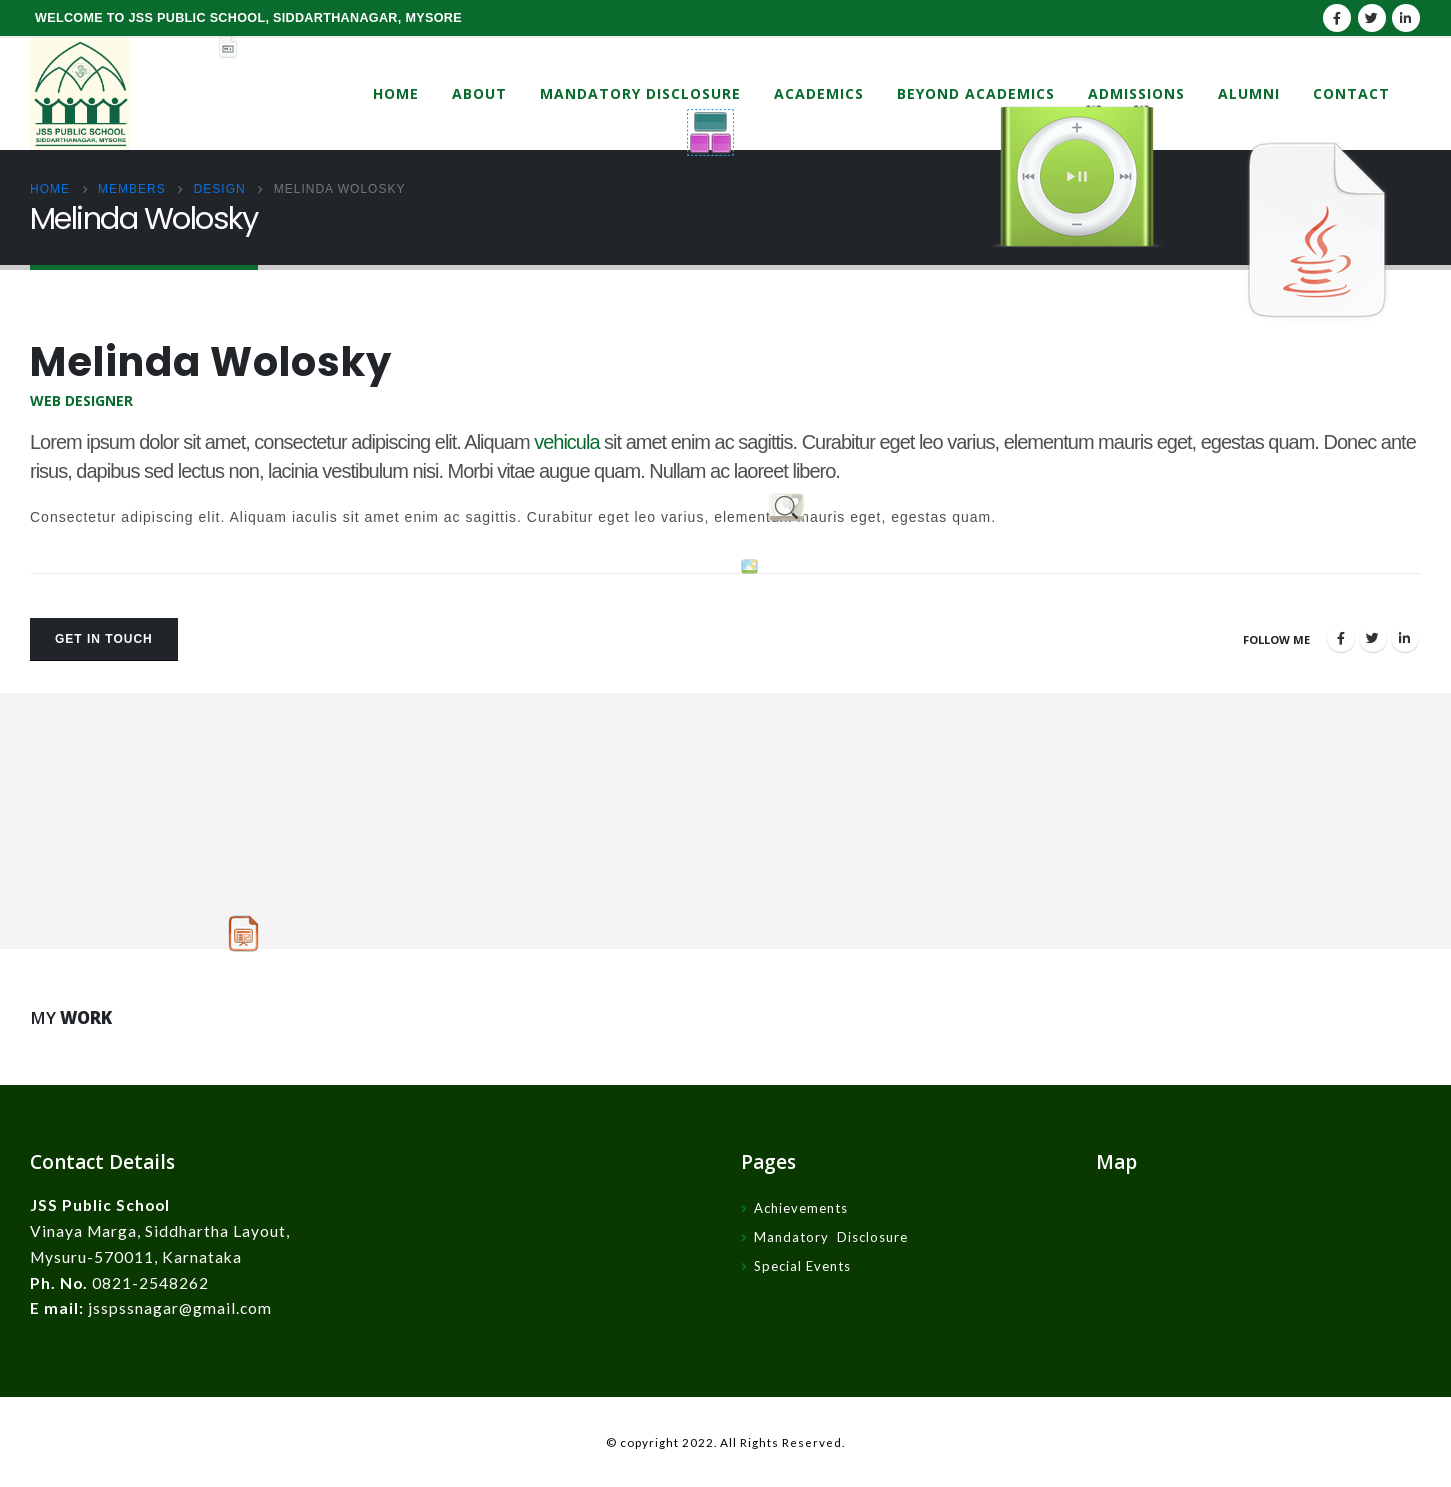 This screenshot has height=1487, width=1451. Describe the element at coordinates (710, 132) in the screenshot. I see `select all items in the current view` at that location.